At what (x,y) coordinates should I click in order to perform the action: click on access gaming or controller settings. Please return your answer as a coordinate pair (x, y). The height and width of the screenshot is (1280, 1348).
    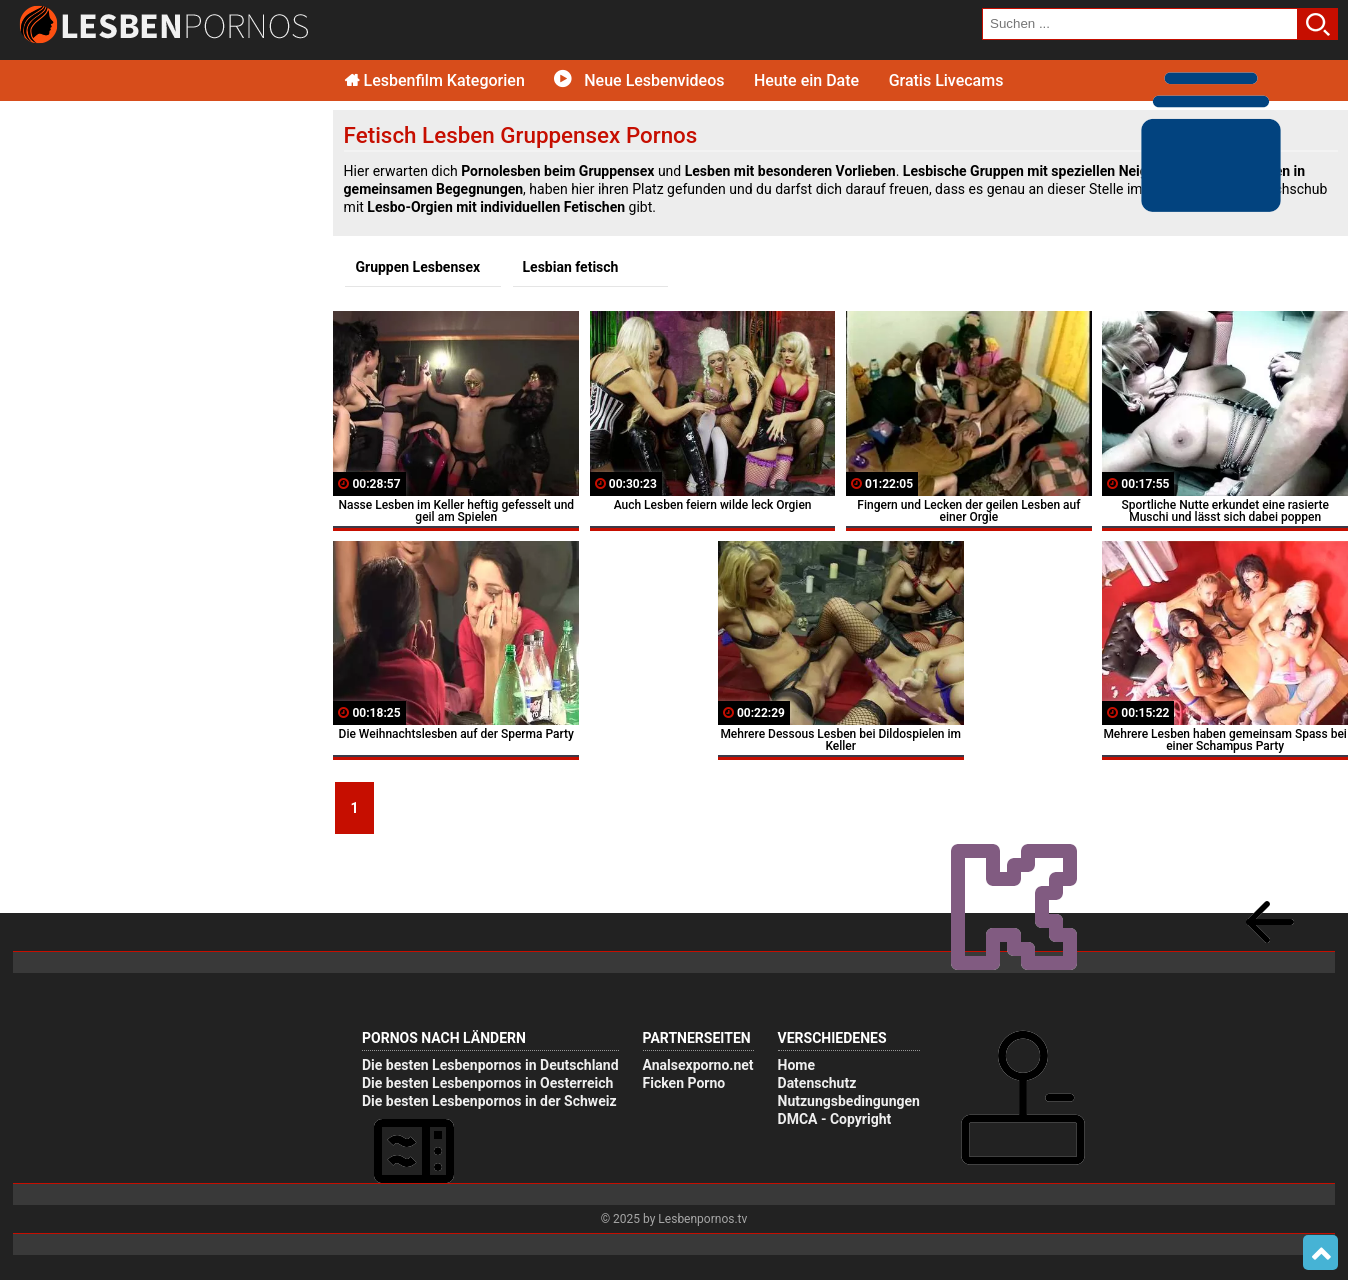
    Looking at the image, I should click on (1023, 1103).